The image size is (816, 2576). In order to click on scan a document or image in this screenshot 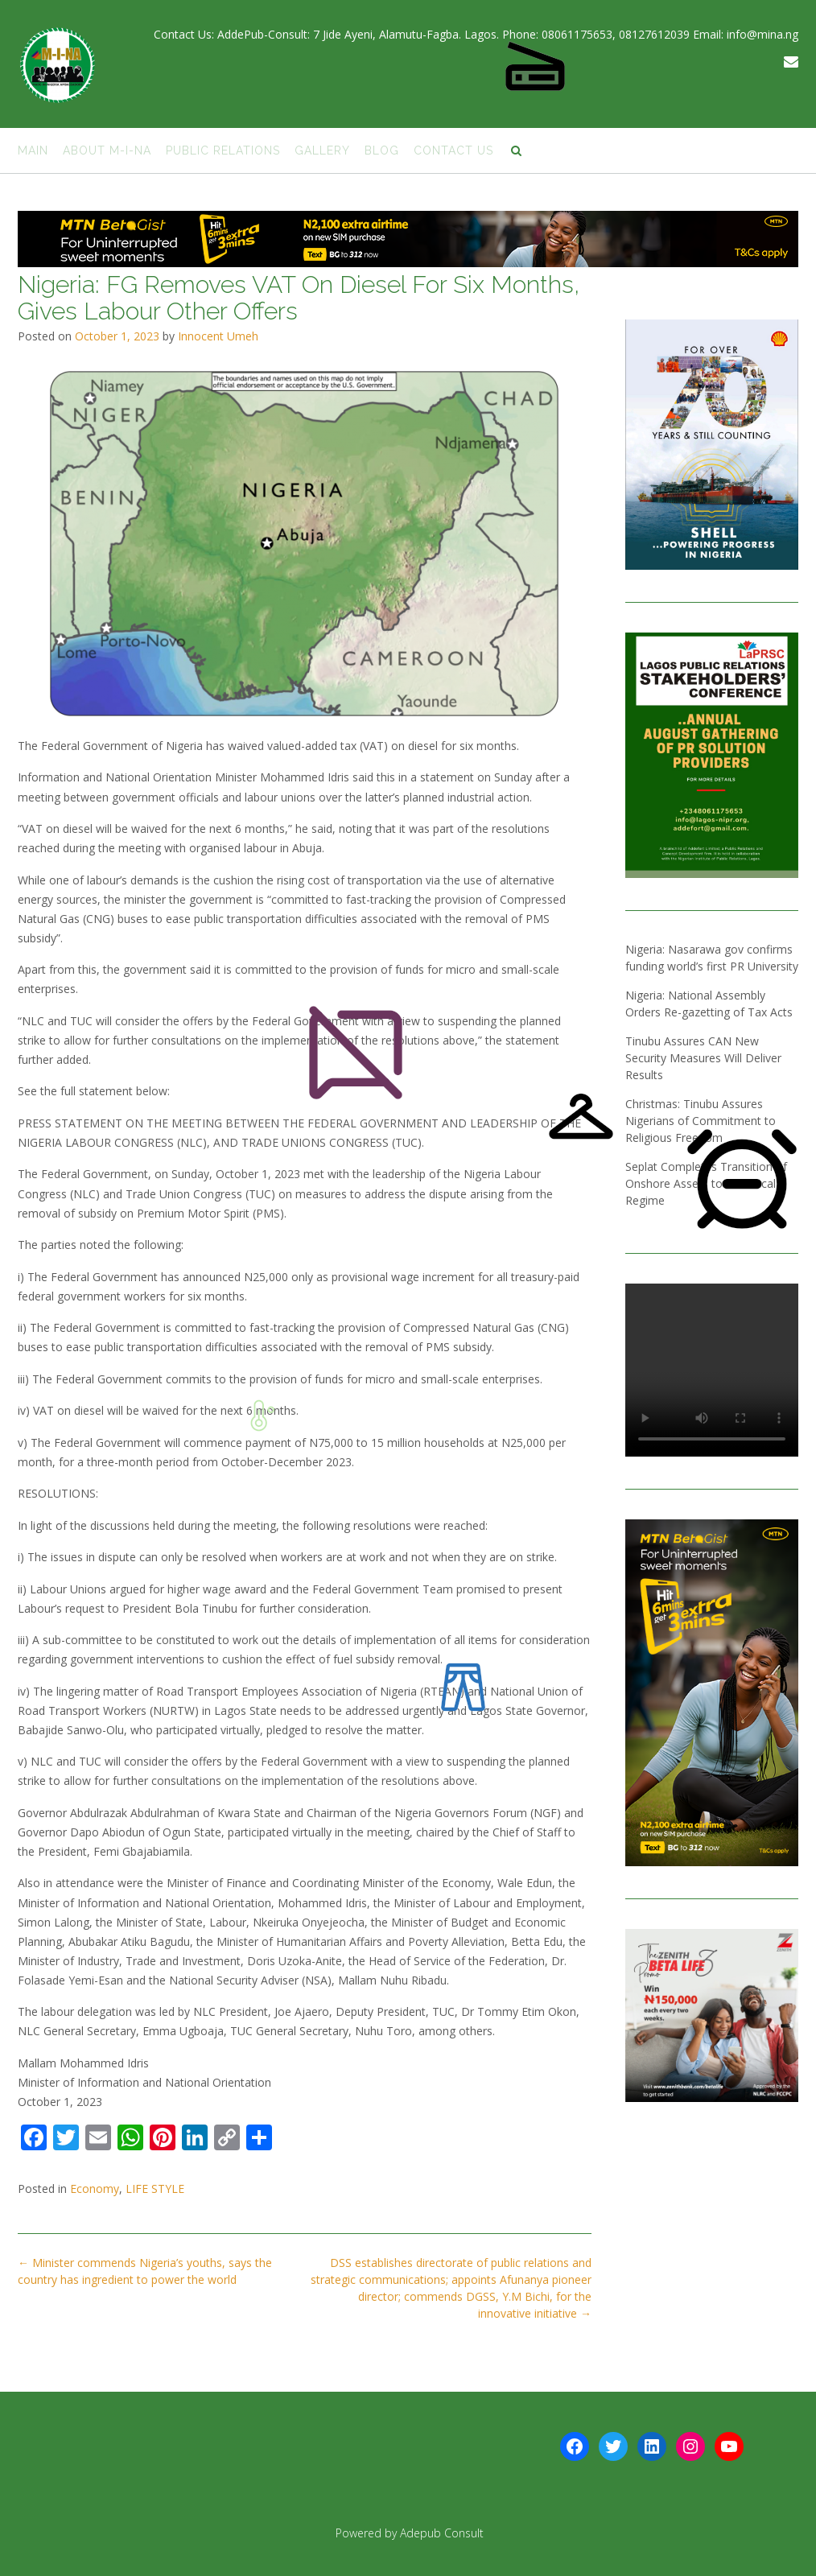, I will do `click(535, 64)`.